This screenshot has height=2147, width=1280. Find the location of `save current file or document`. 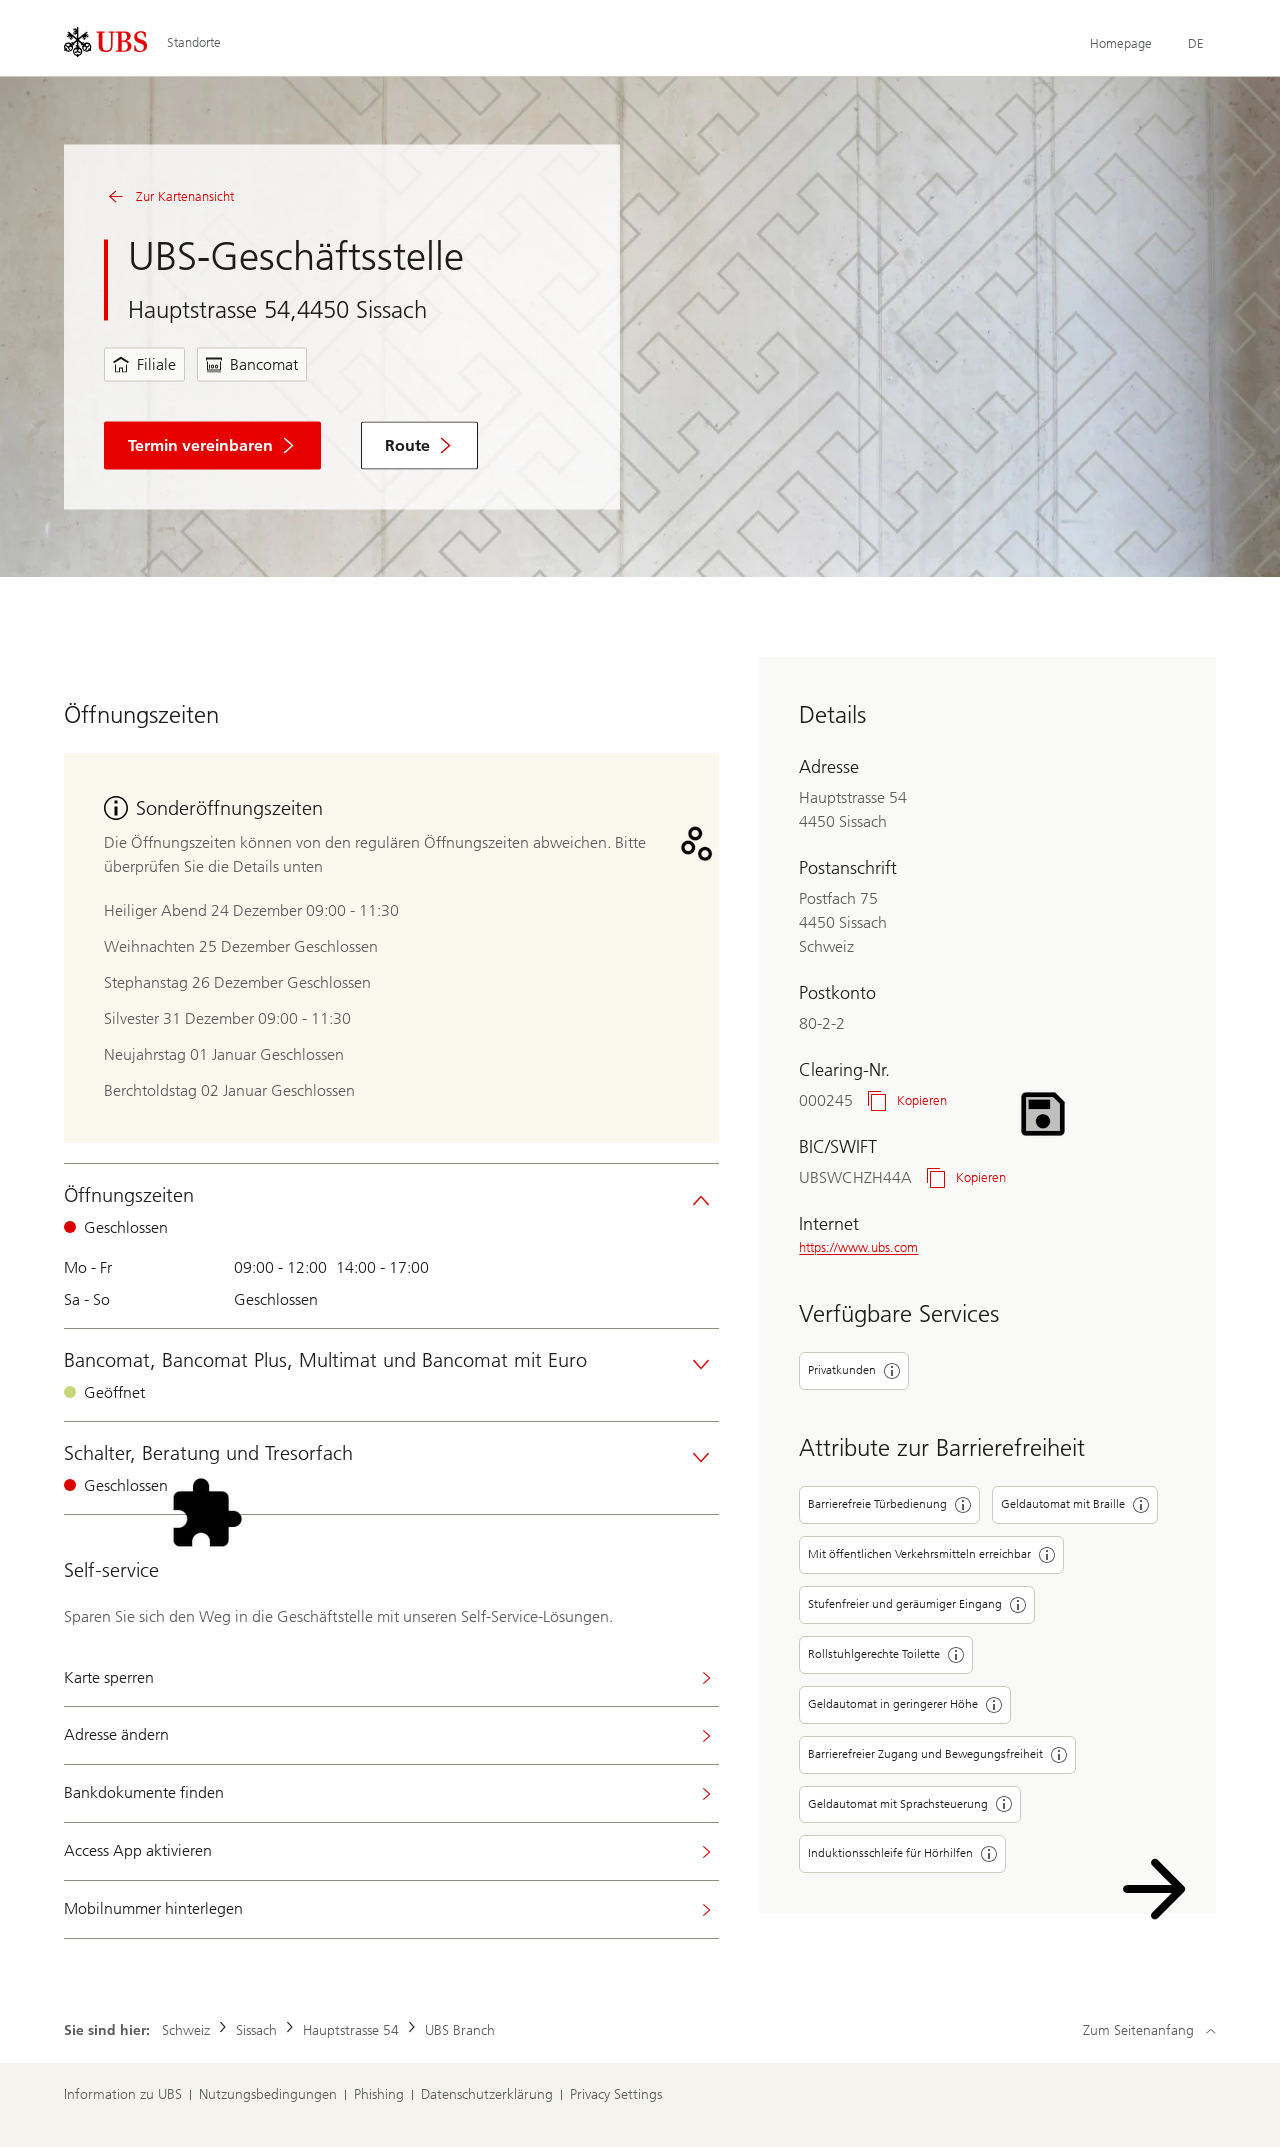

save current file or document is located at coordinates (1043, 1114).